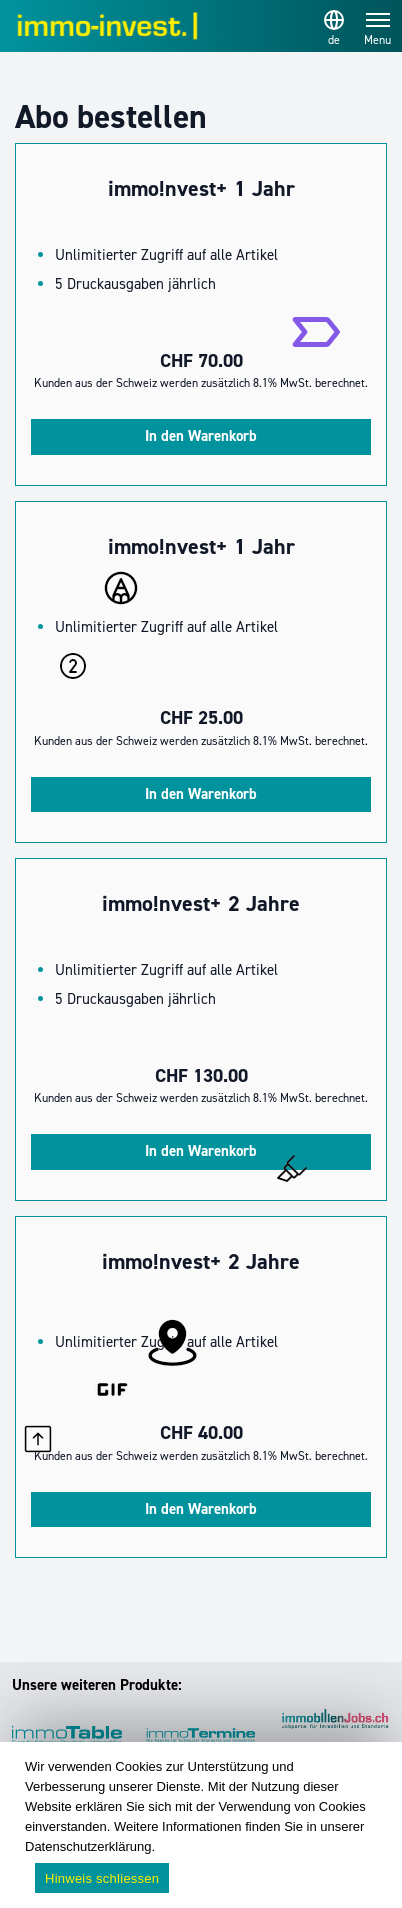 Image resolution: width=402 pixels, height=1908 pixels. I want to click on view location area or zone on map, so click(172, 1343).